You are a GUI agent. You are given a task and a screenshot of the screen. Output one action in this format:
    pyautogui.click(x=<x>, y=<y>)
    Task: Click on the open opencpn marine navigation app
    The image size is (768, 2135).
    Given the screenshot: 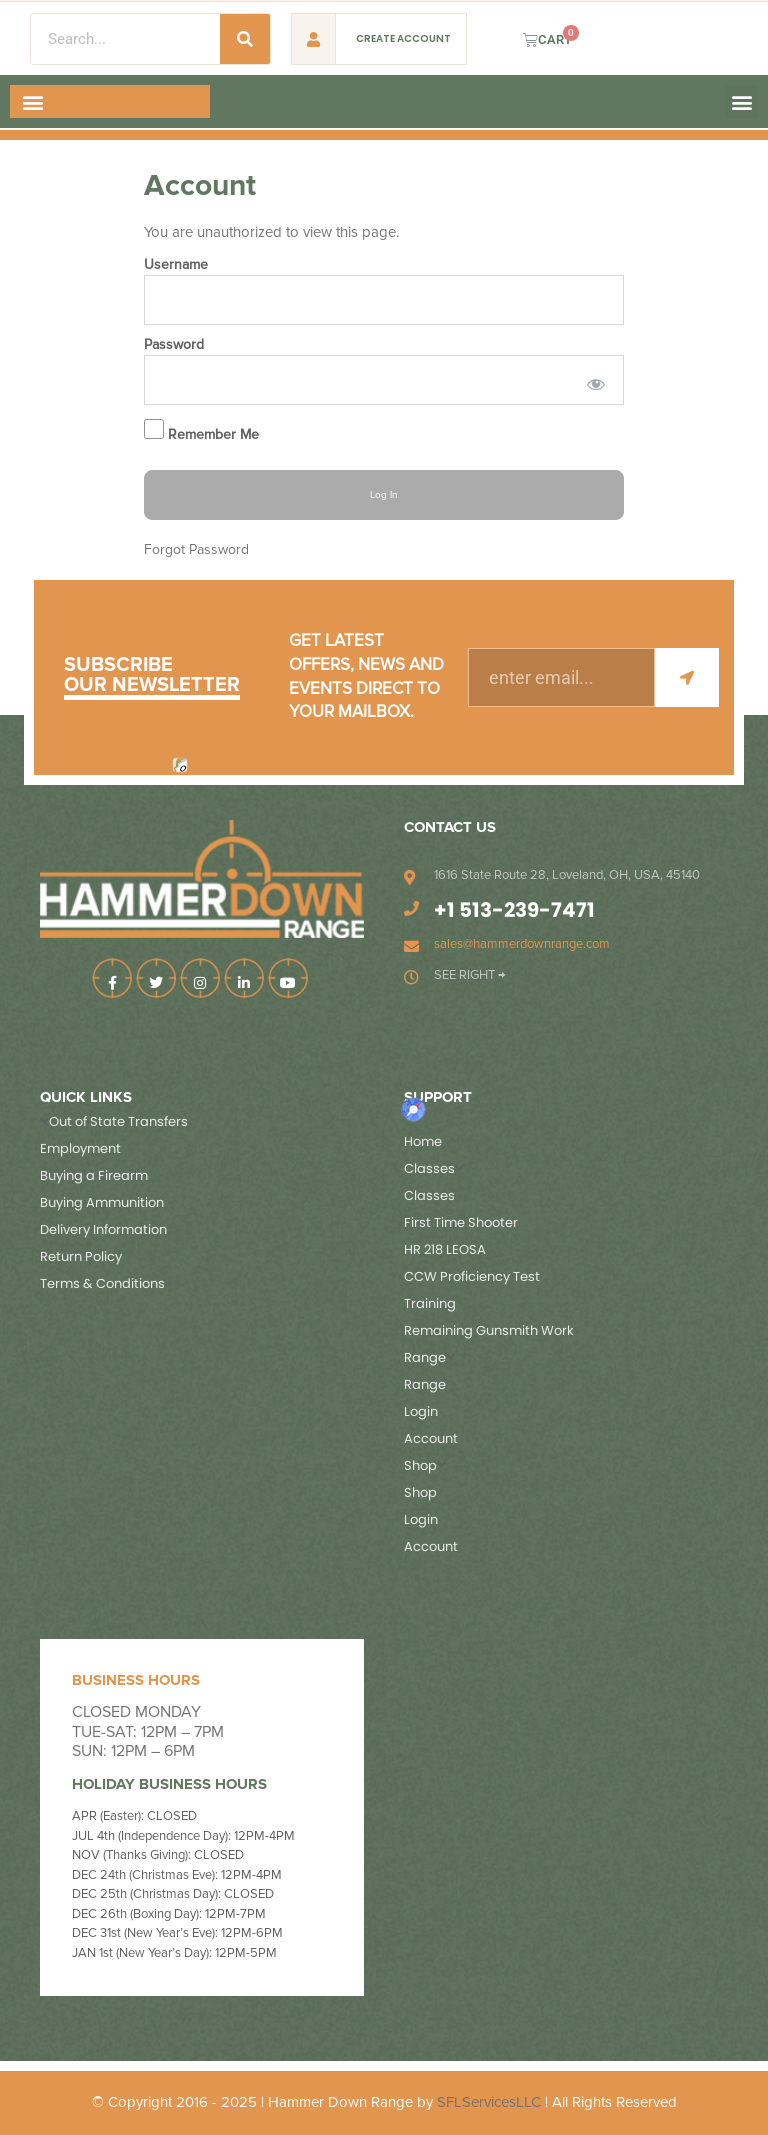 What is the action you would take?
    pyautogui.click(x=180, y=765)
    